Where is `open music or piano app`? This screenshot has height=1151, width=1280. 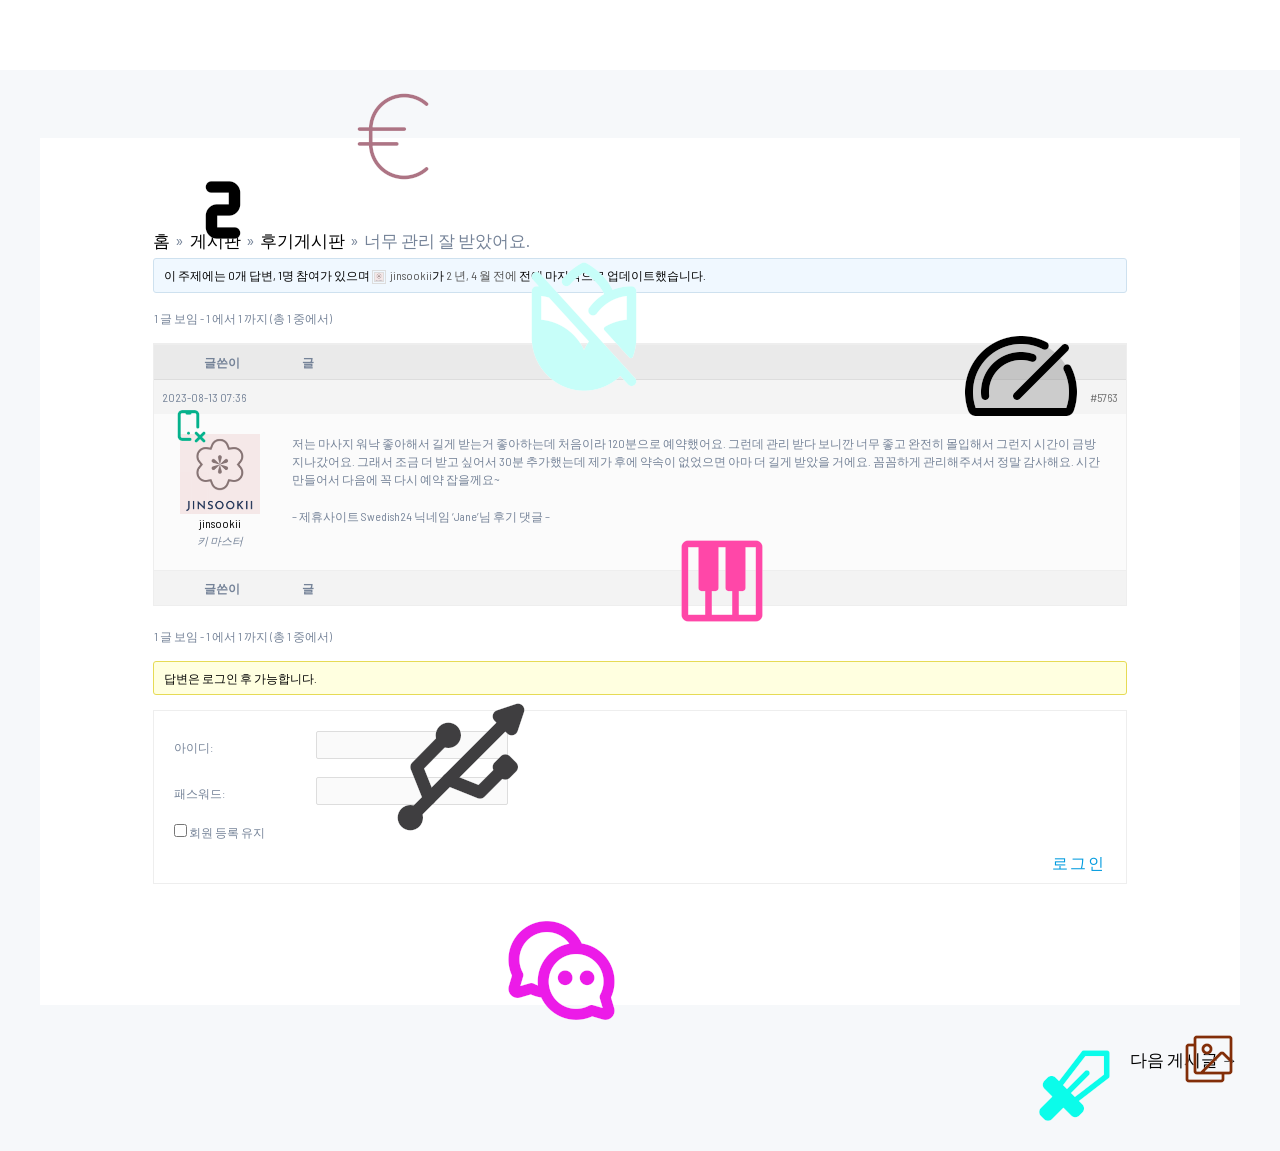 open music or piano app is located at coordinates (722, 581).